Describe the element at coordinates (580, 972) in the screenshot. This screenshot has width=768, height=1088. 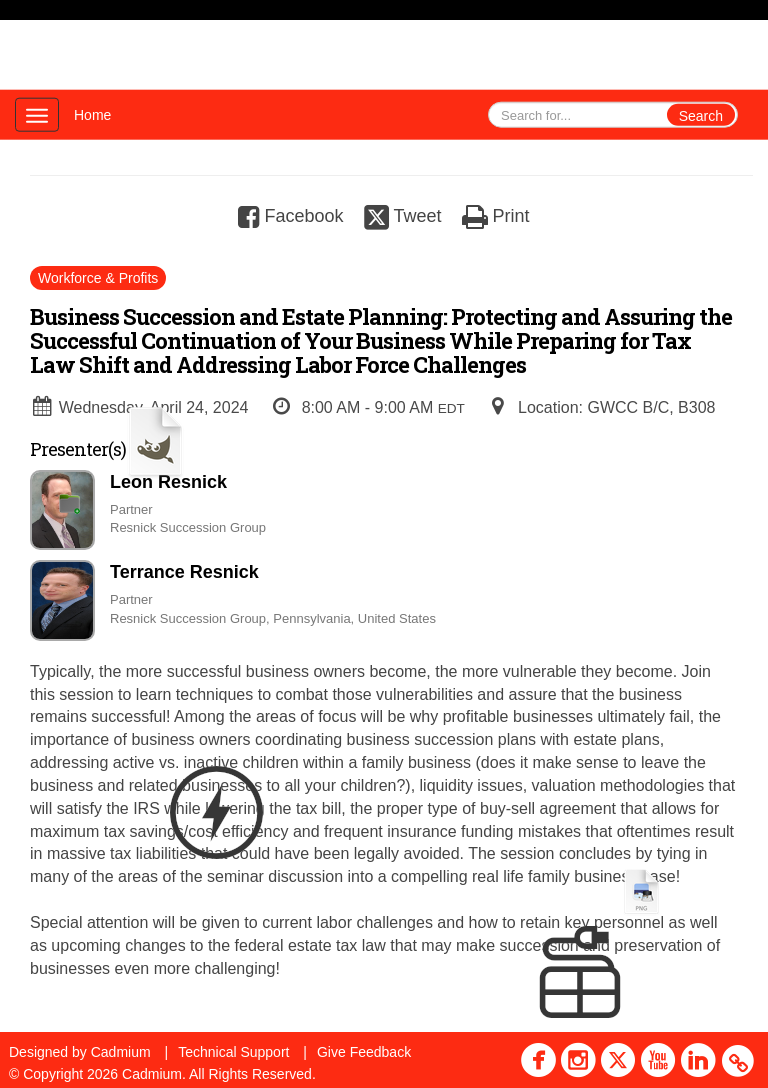
I see `connect to a USB hub device` at that location.